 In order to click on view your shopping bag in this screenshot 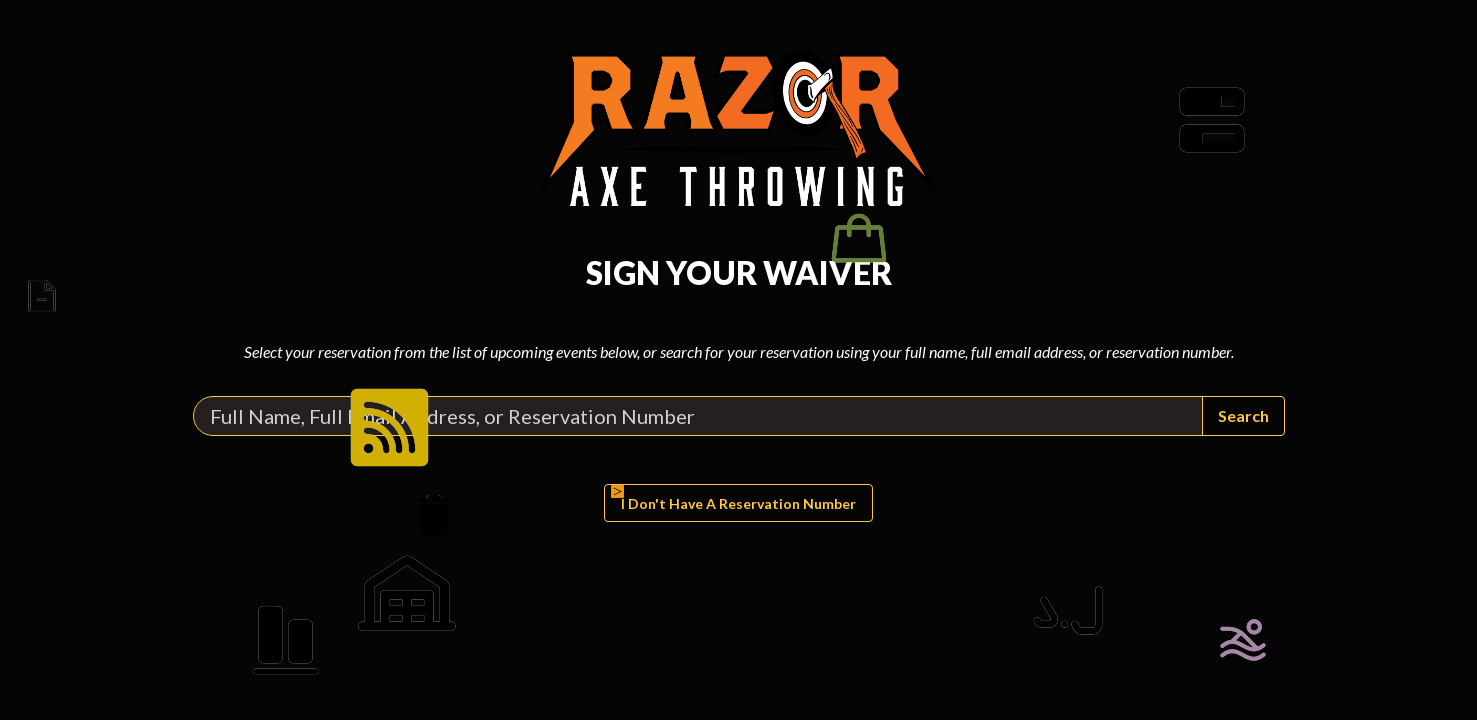, I will do `click(859, 241)`.